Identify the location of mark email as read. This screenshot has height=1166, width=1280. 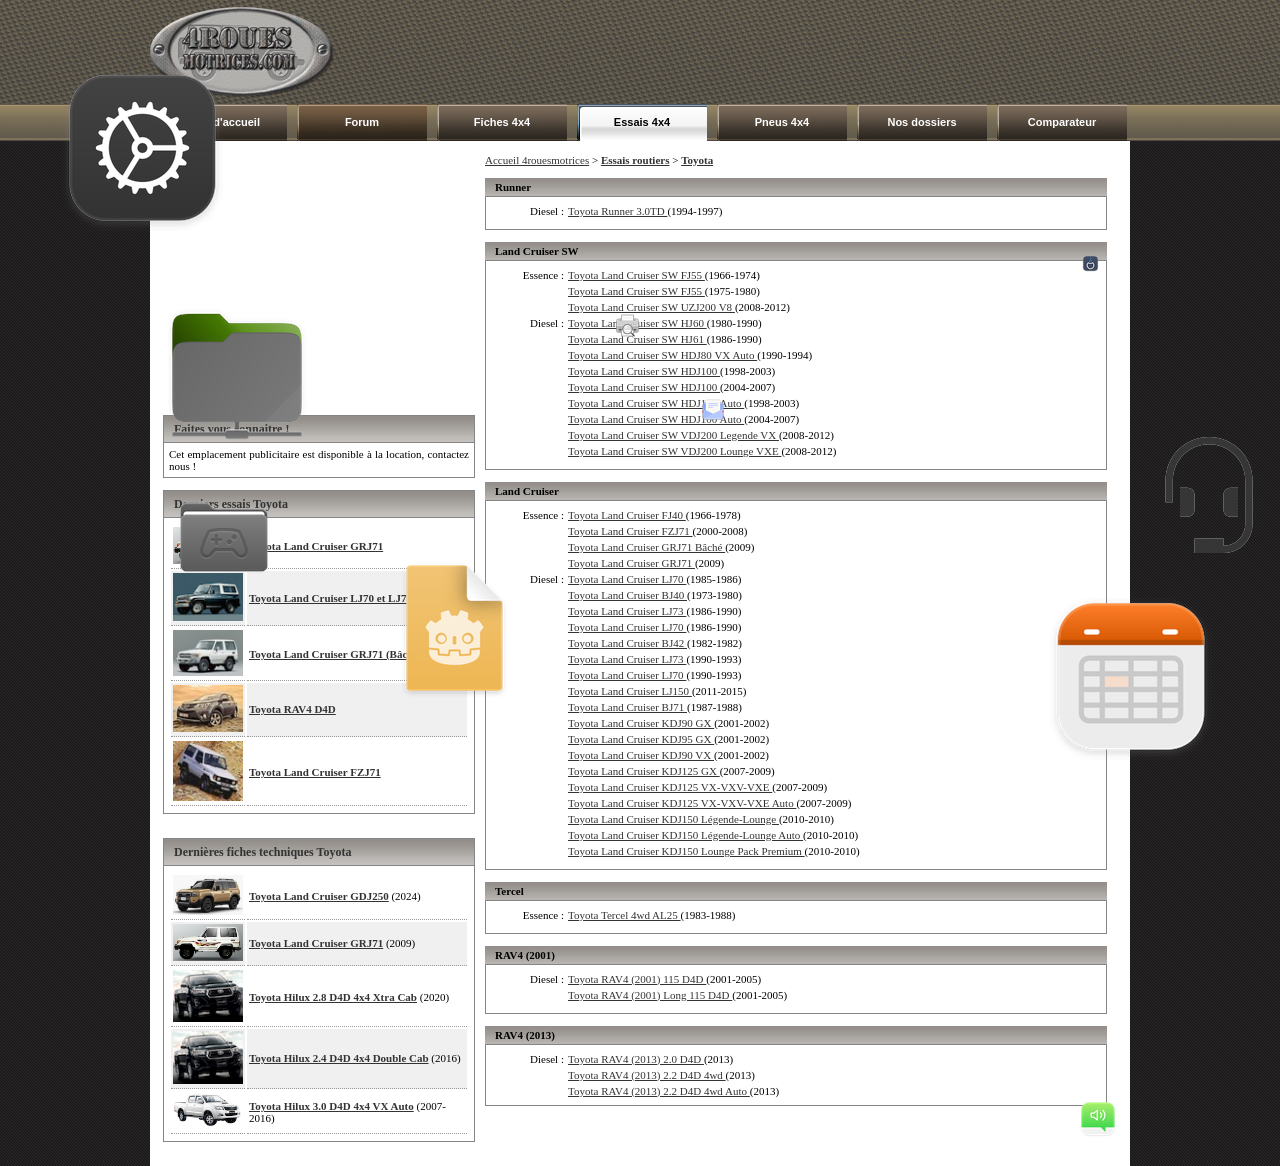
(713, 410).